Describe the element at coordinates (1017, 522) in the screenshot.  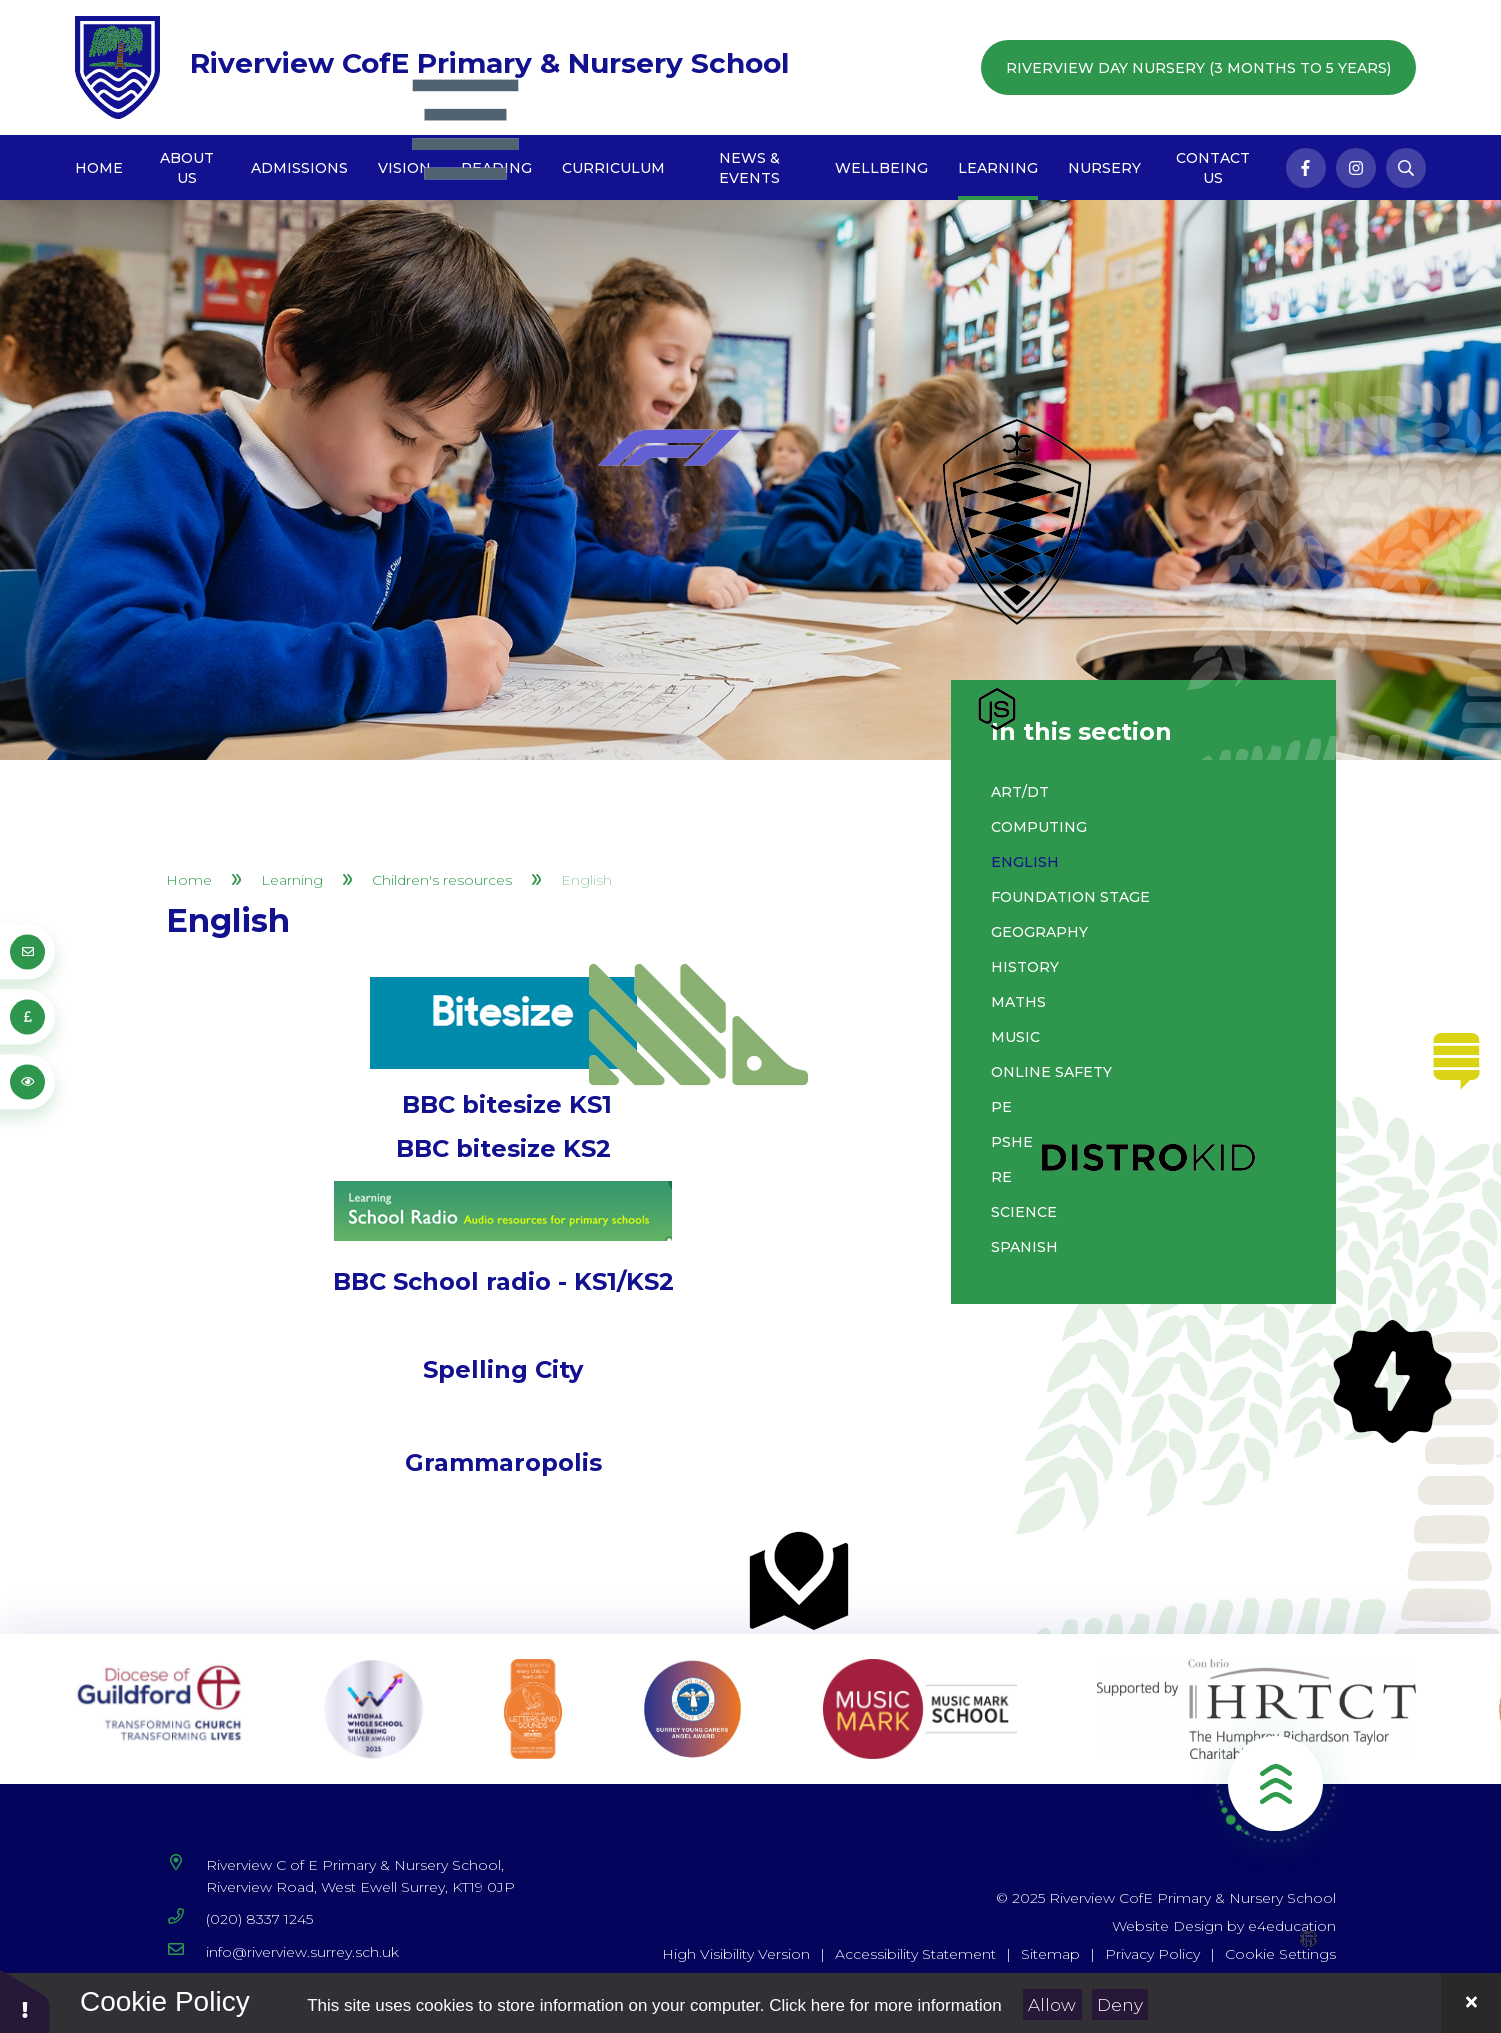
I see `visit the Koenigsegg website or app` at that location.